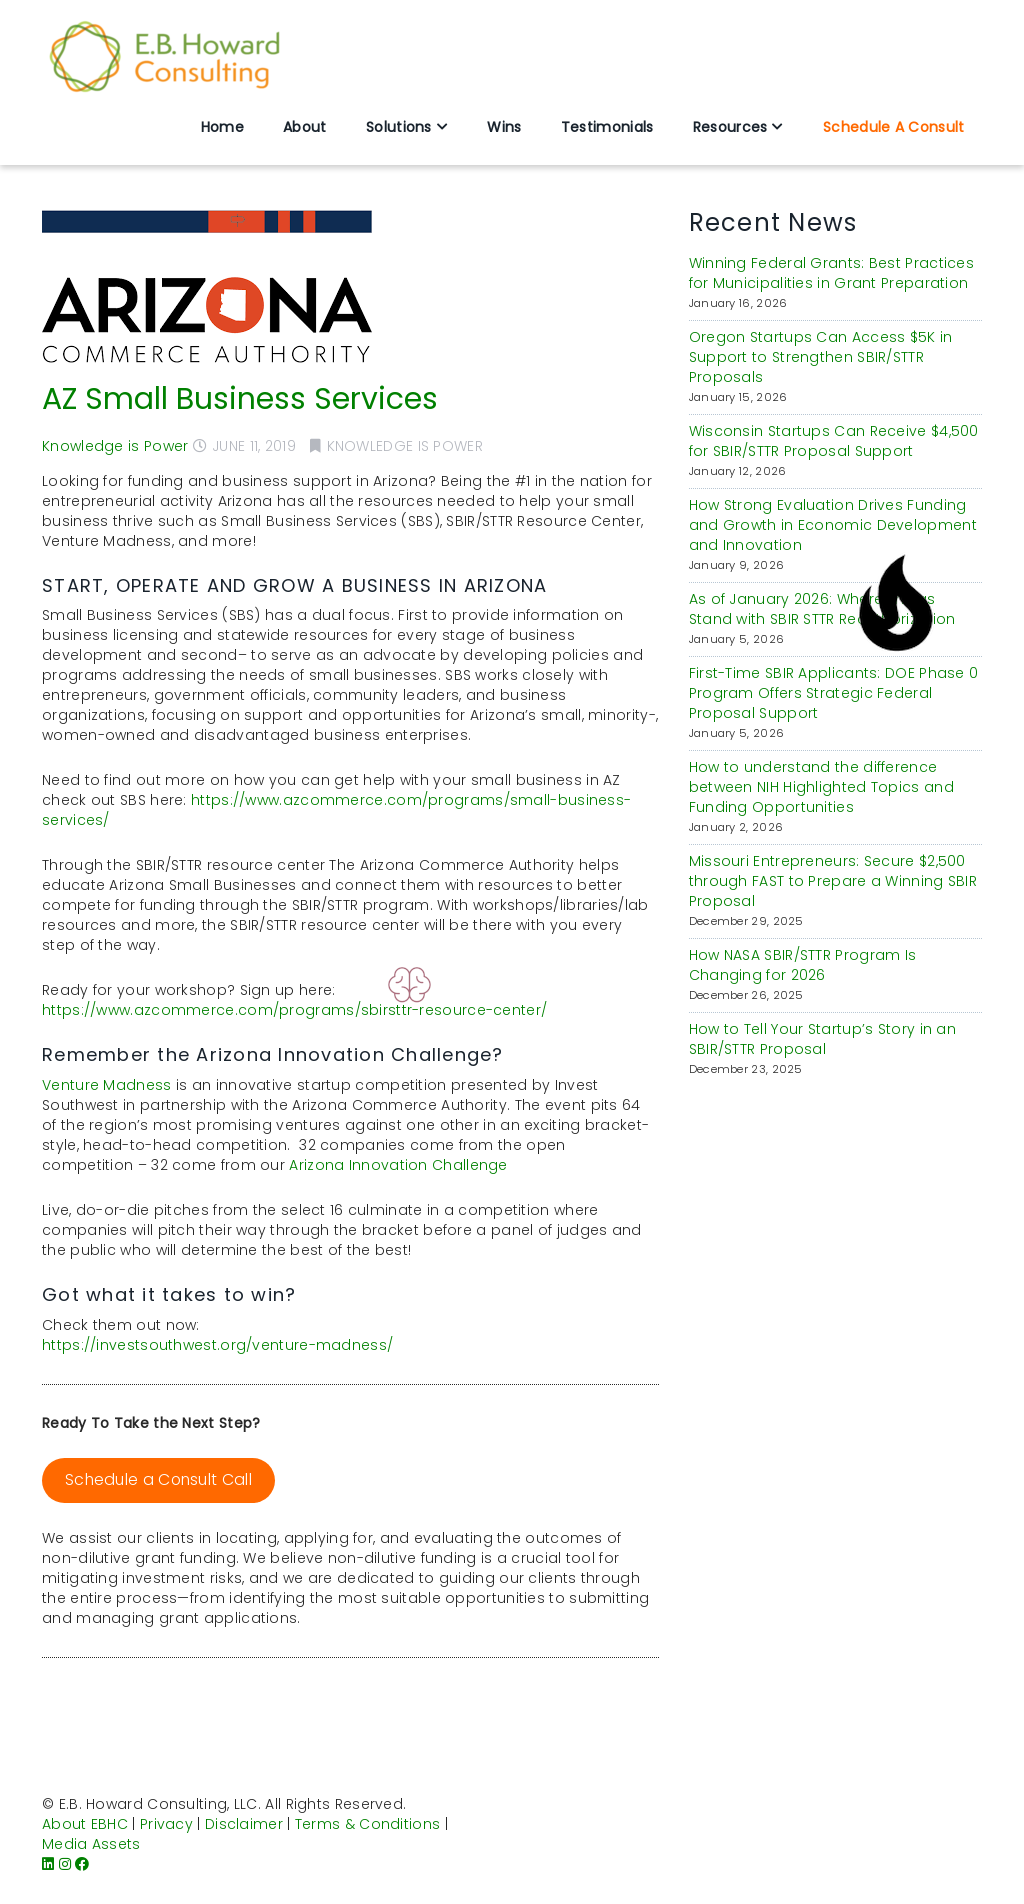  I want to click on access AI or smart features, so click(409, 985).